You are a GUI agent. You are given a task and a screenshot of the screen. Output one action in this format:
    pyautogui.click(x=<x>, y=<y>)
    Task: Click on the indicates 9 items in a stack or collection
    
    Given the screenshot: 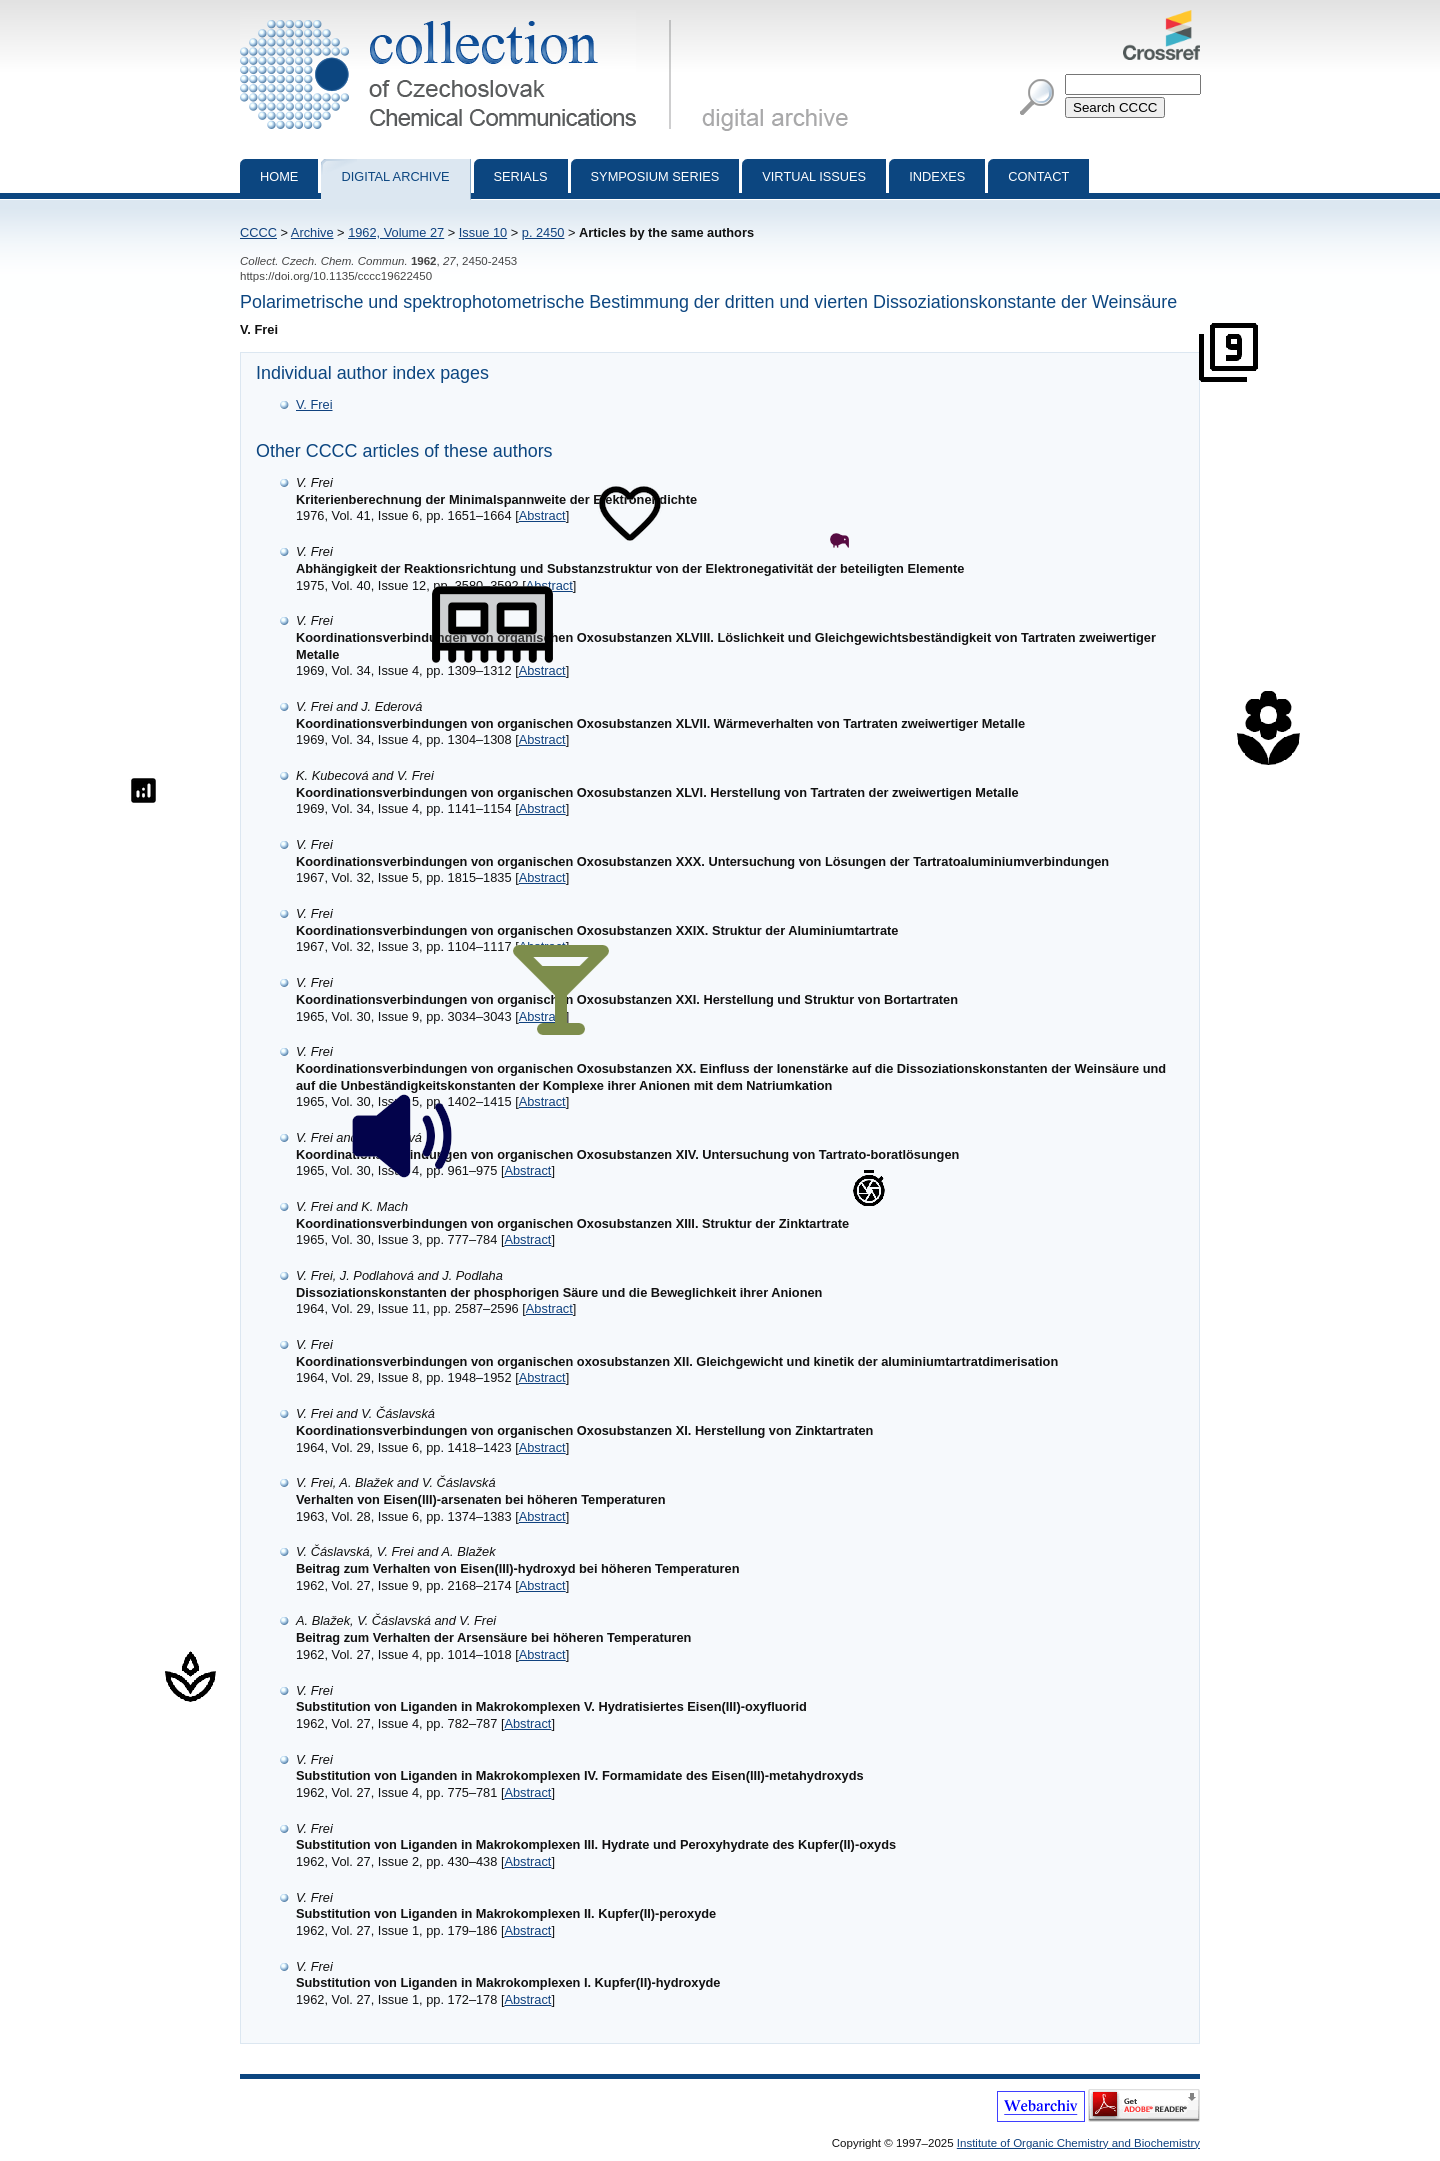 What is the action you would take?
    pyautogui.click(x=1228, y=352)
    